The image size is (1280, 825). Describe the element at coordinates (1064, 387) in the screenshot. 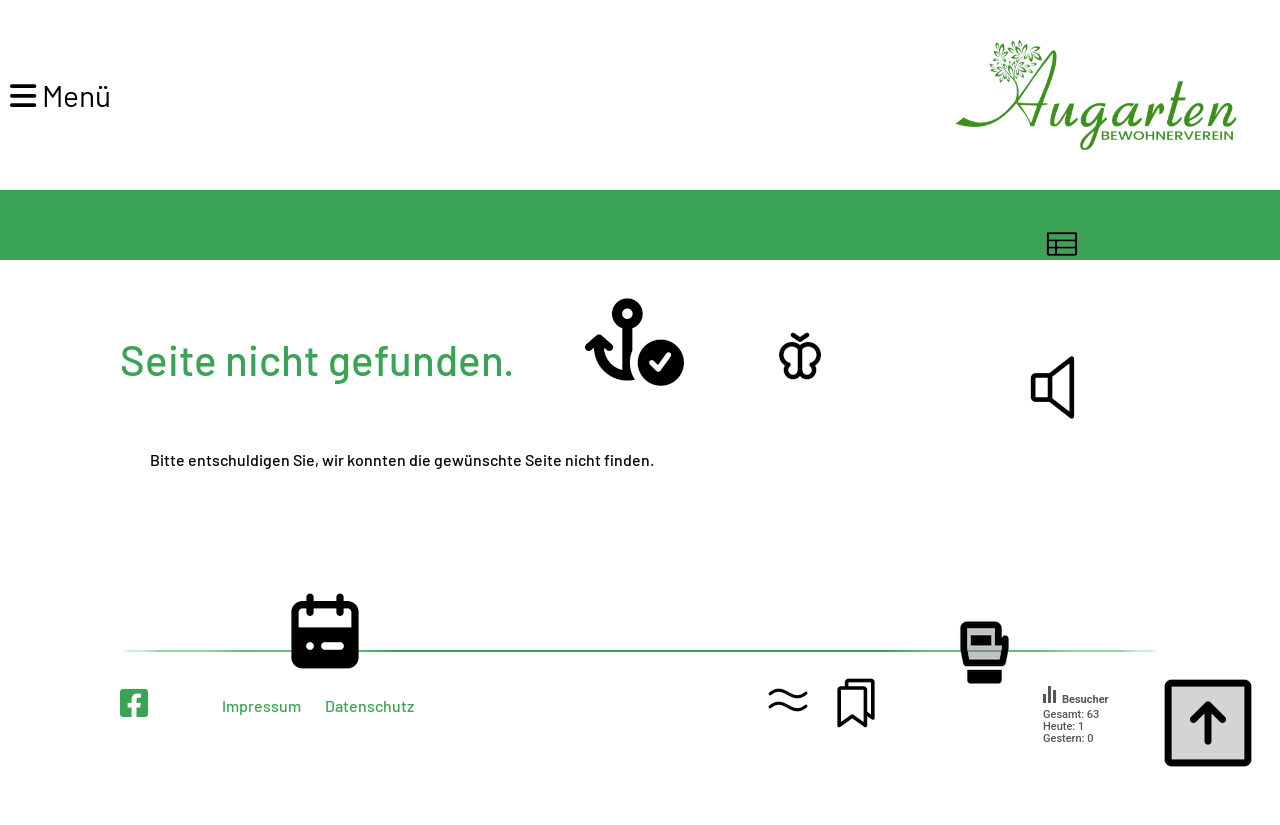

I see `speaker with no volume or audio output` at that location.